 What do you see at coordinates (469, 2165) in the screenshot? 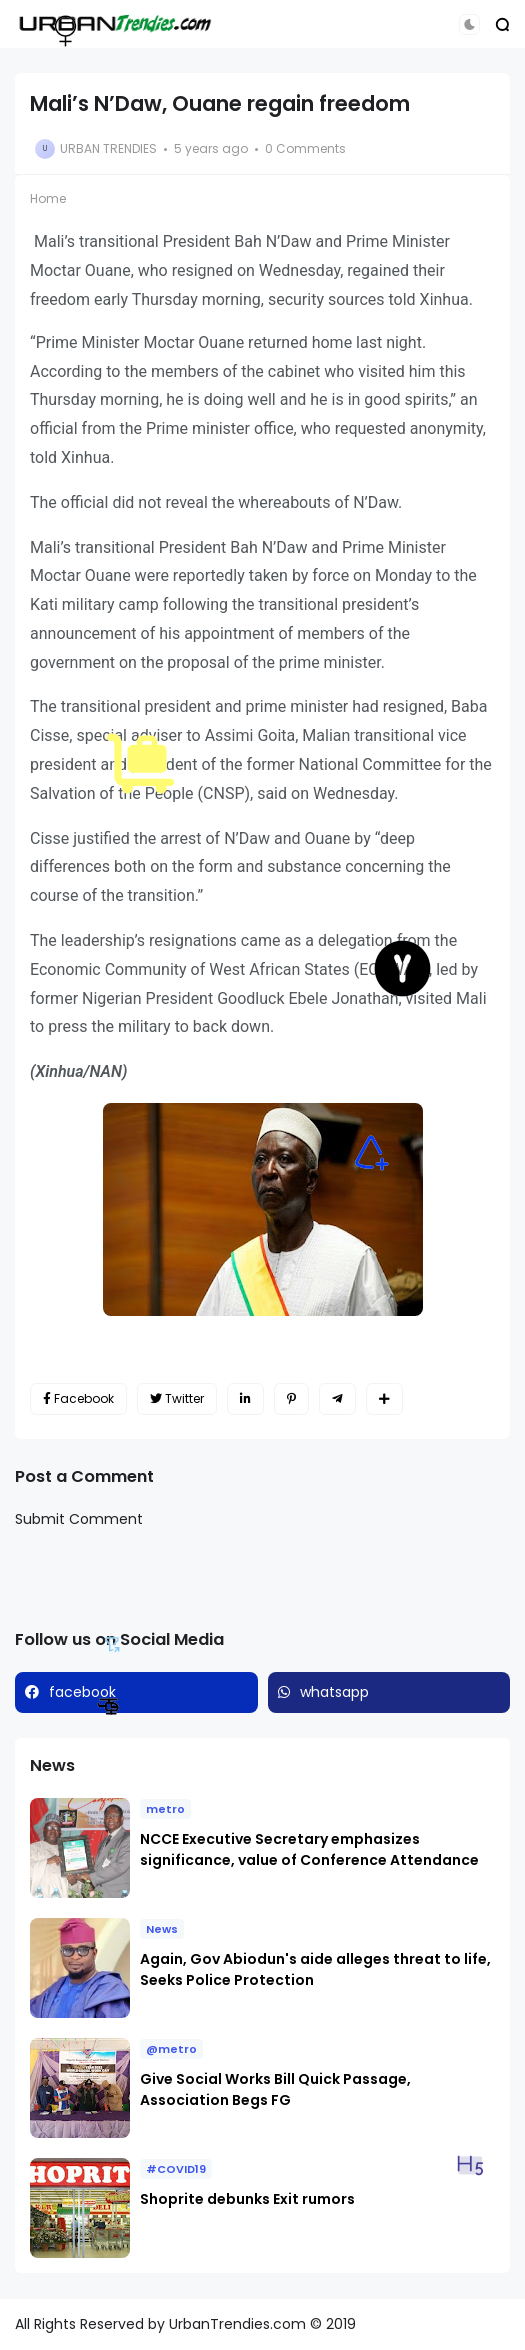
I see `format text as heading level 5` at bounding box center [469, 2165].